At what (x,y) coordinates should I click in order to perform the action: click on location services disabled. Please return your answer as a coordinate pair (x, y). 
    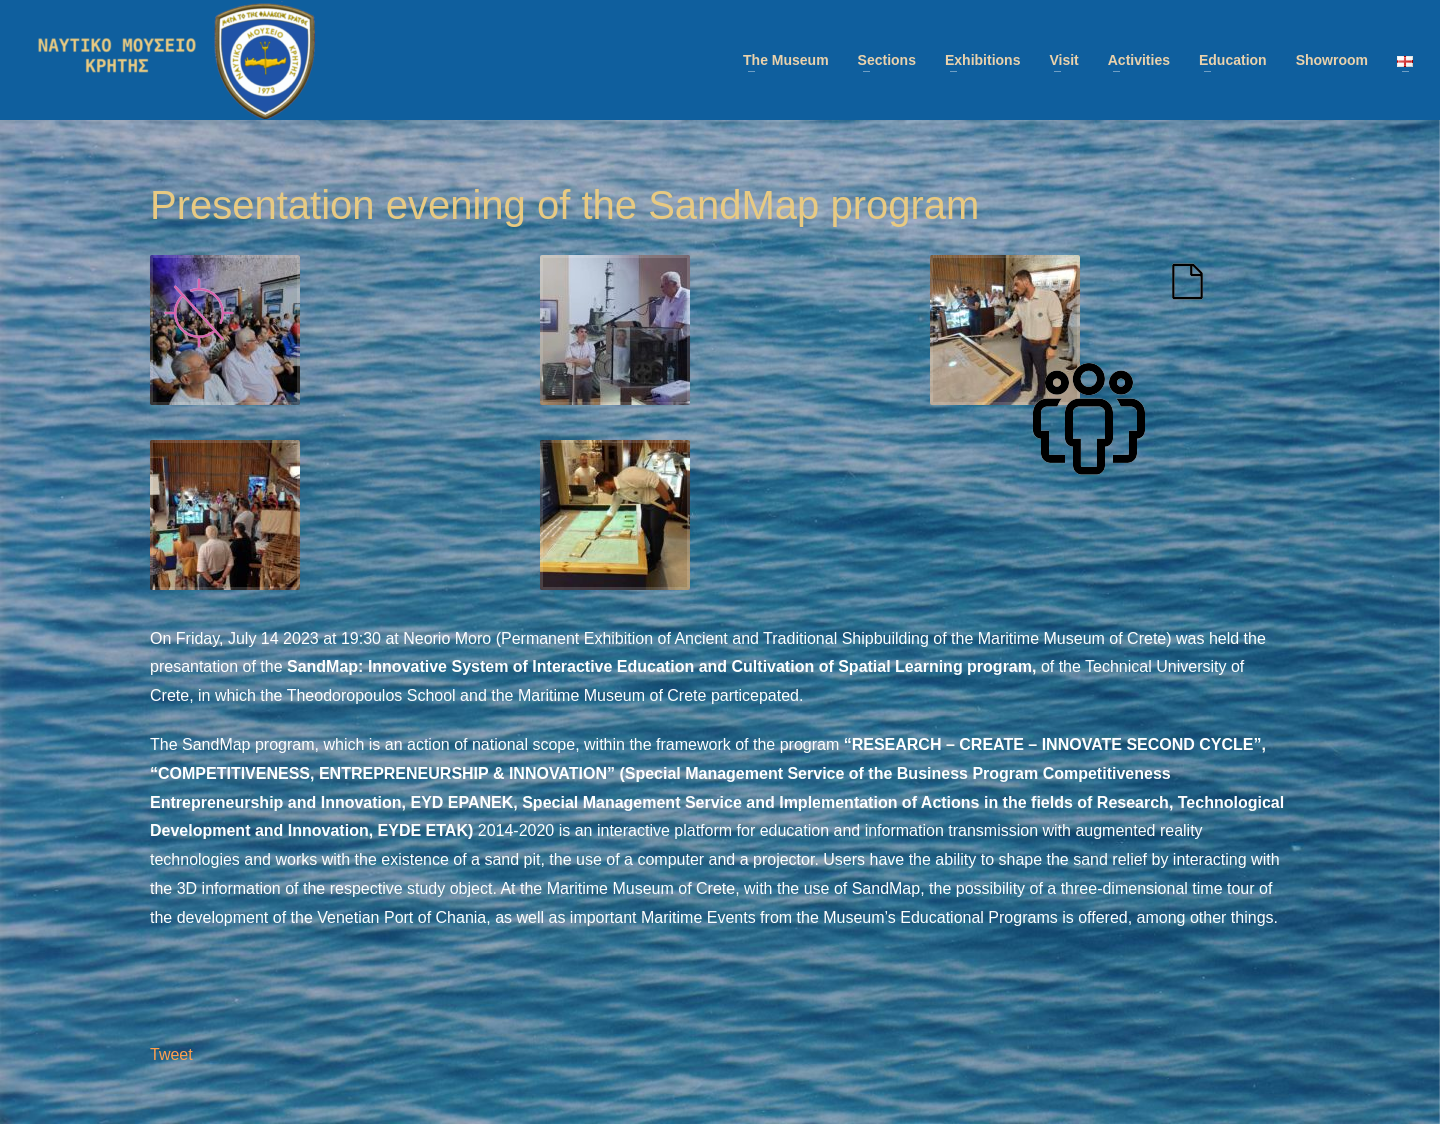
    Looking at the image, I should click on (199, 313).